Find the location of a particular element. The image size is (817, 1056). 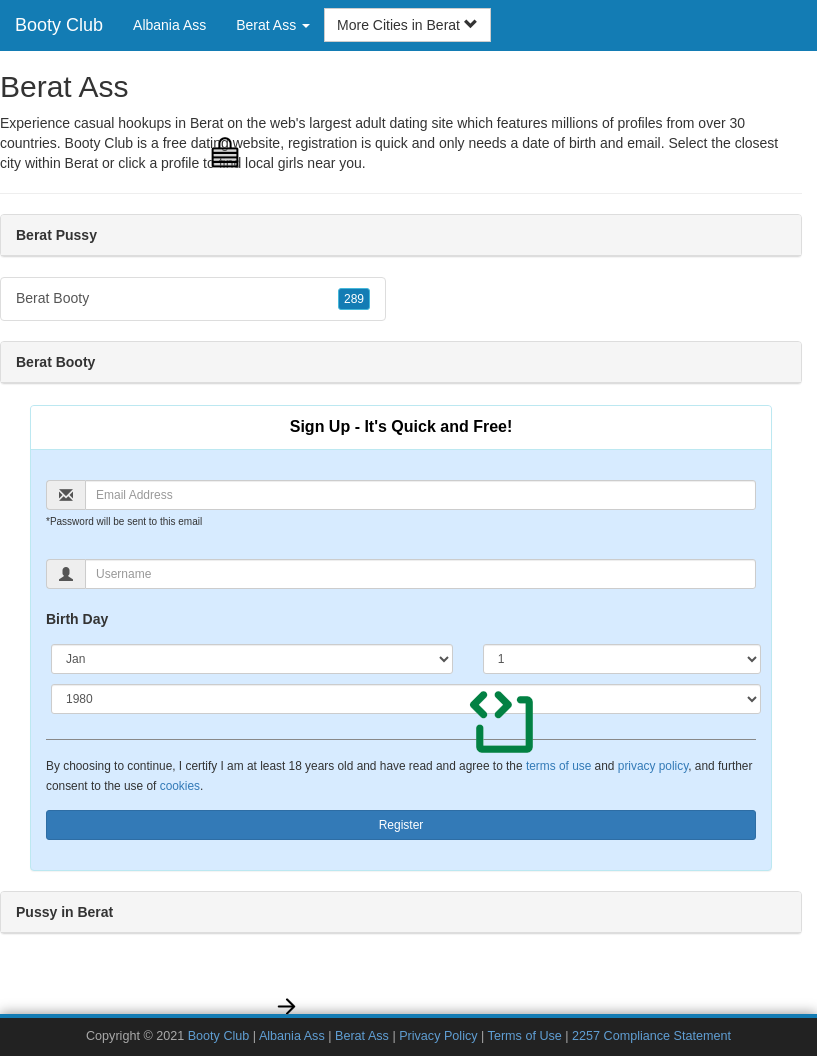

insert a code block or snippet is located at coordinates (504, 724).